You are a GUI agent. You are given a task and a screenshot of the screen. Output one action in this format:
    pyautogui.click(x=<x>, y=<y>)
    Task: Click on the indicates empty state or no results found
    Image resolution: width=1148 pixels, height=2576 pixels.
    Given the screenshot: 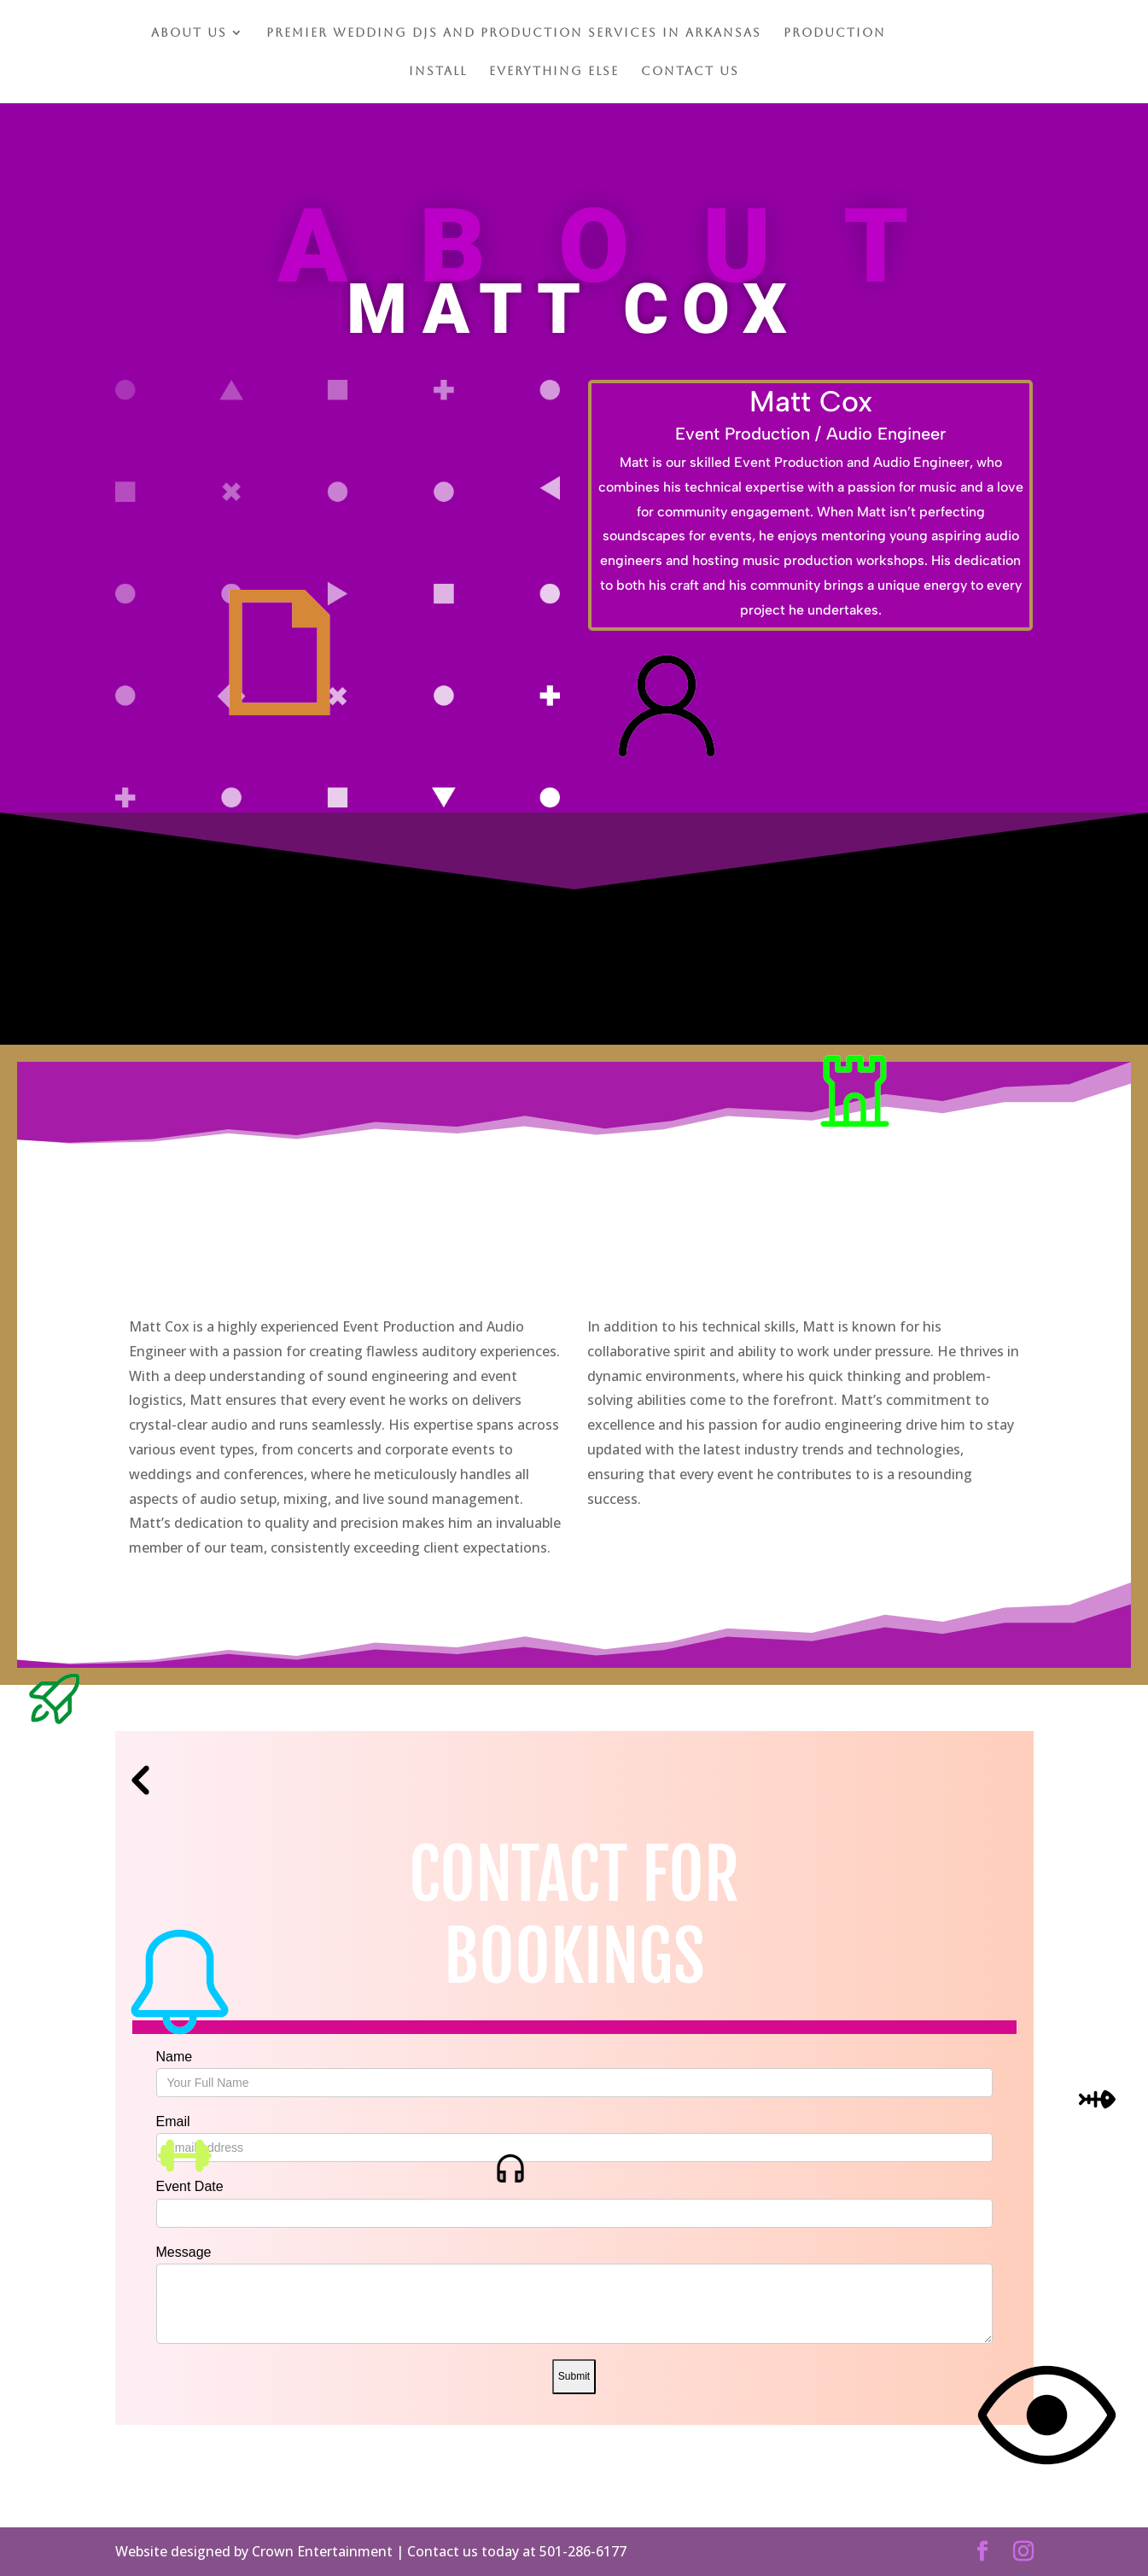 What is the action you would take?
    pyautogui.click(x=1097, y=2099)
    